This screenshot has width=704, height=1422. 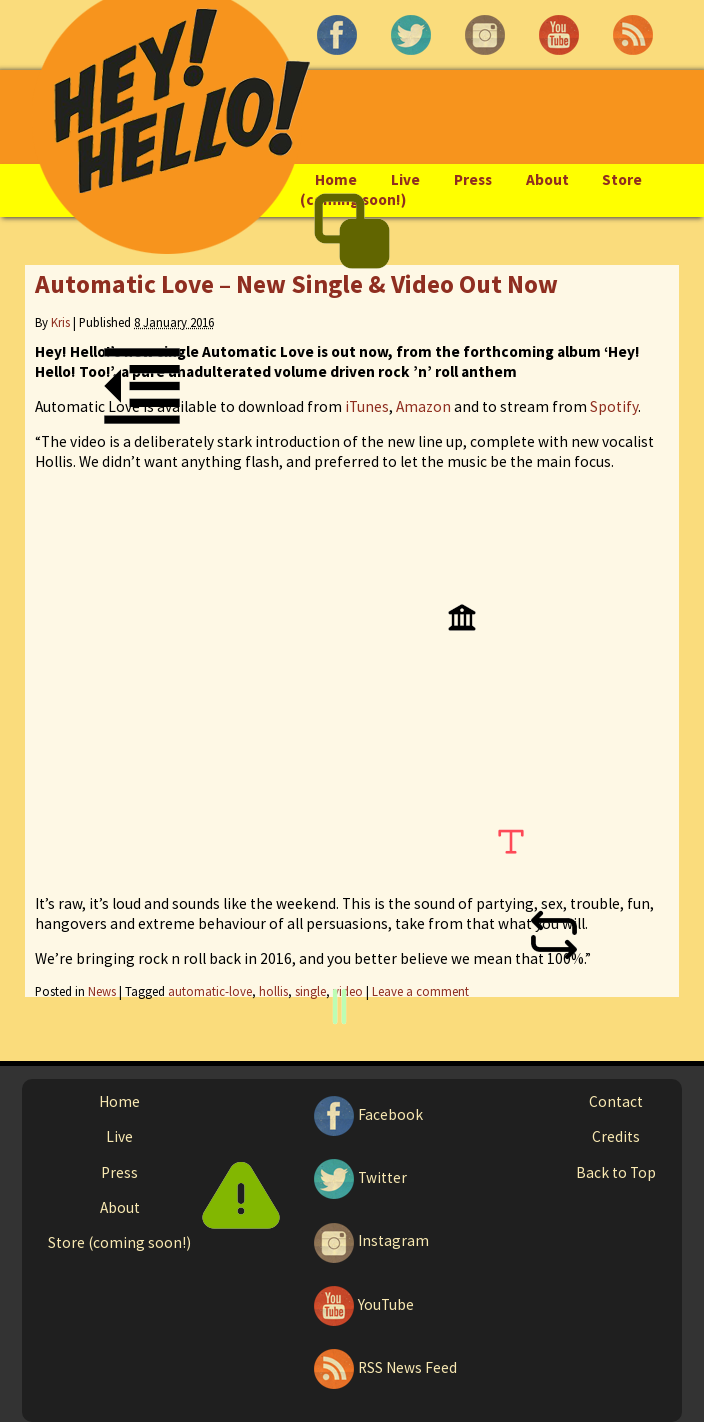 I want to click on indicates a warning or caution state, so click(x=241, y=1197).